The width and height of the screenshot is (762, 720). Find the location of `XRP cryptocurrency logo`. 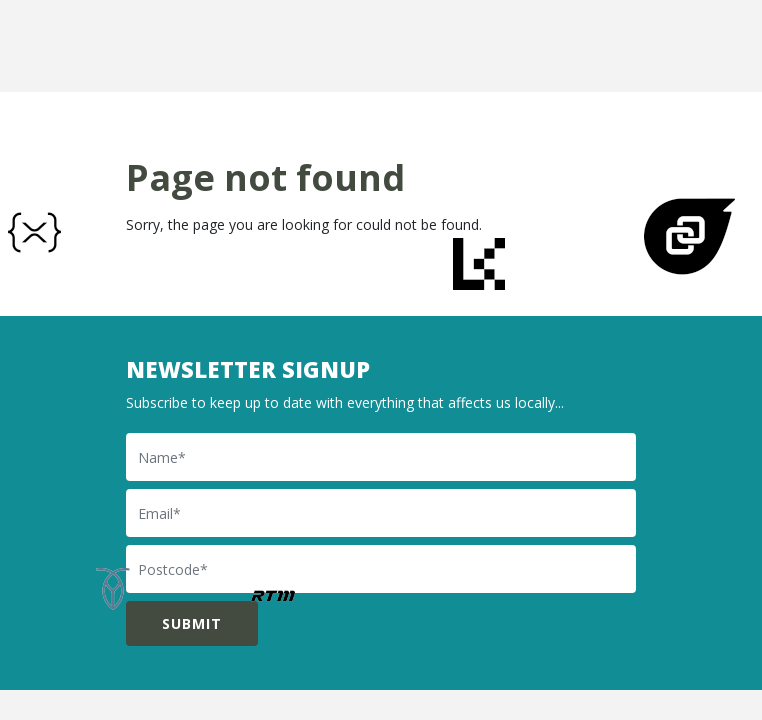

XRP cryptocurrency logo is located at coordinates (34, 232).